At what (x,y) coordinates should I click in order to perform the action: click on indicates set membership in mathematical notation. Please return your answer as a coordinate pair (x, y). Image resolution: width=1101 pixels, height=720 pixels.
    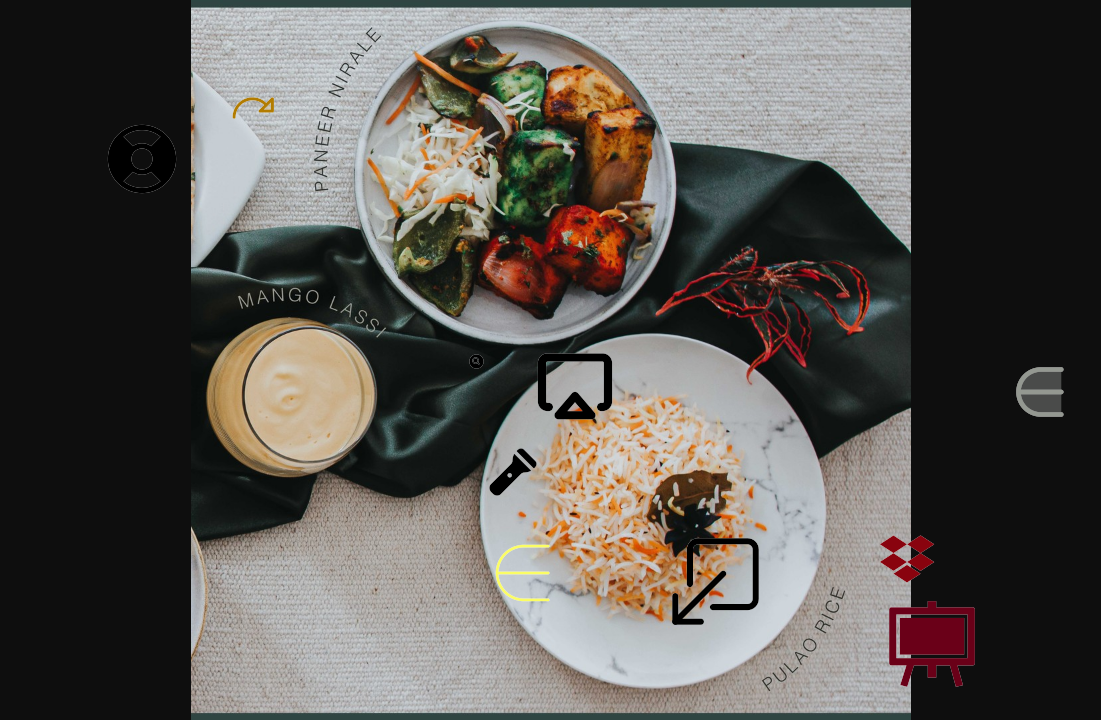
    Looking at the image, I should click on (524, 573).